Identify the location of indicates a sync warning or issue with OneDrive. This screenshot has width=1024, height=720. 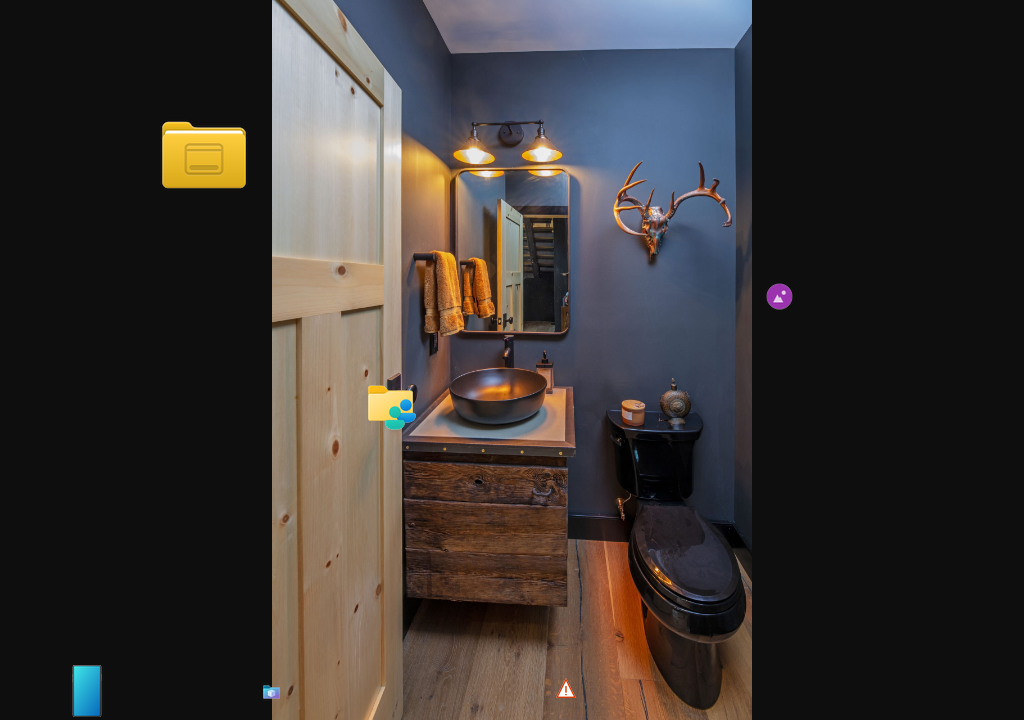
(566, 688).